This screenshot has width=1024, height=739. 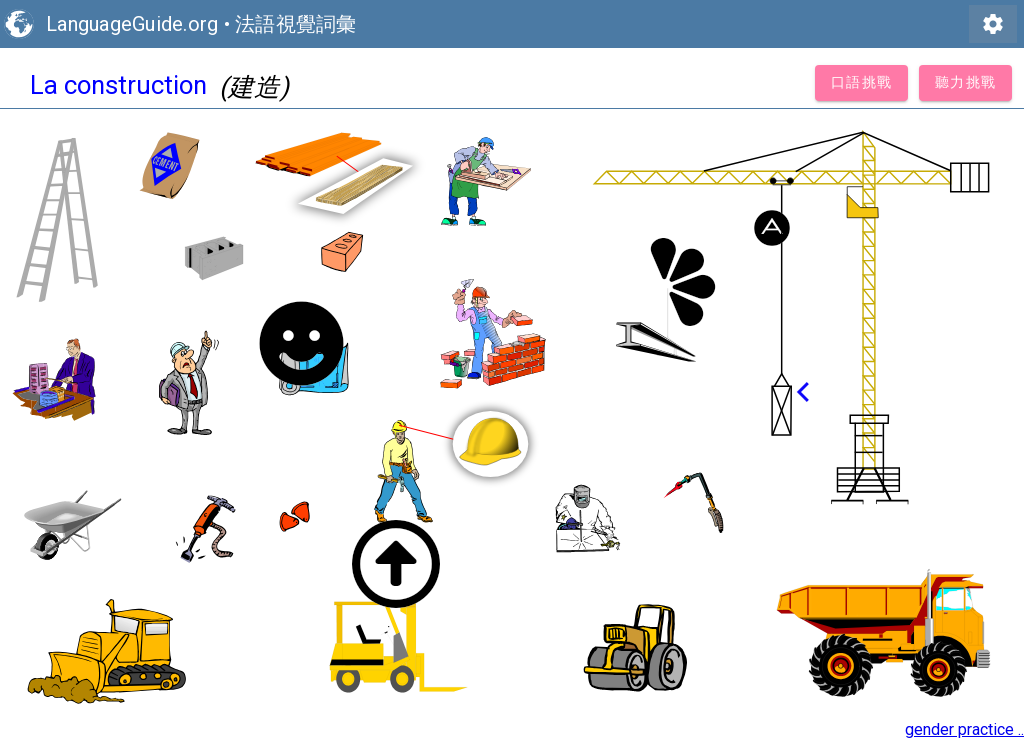 What do you see at coordinates (301, 343) in the screenshot?
I see `add an emoji or reaction` at bounding box center [301, 343].